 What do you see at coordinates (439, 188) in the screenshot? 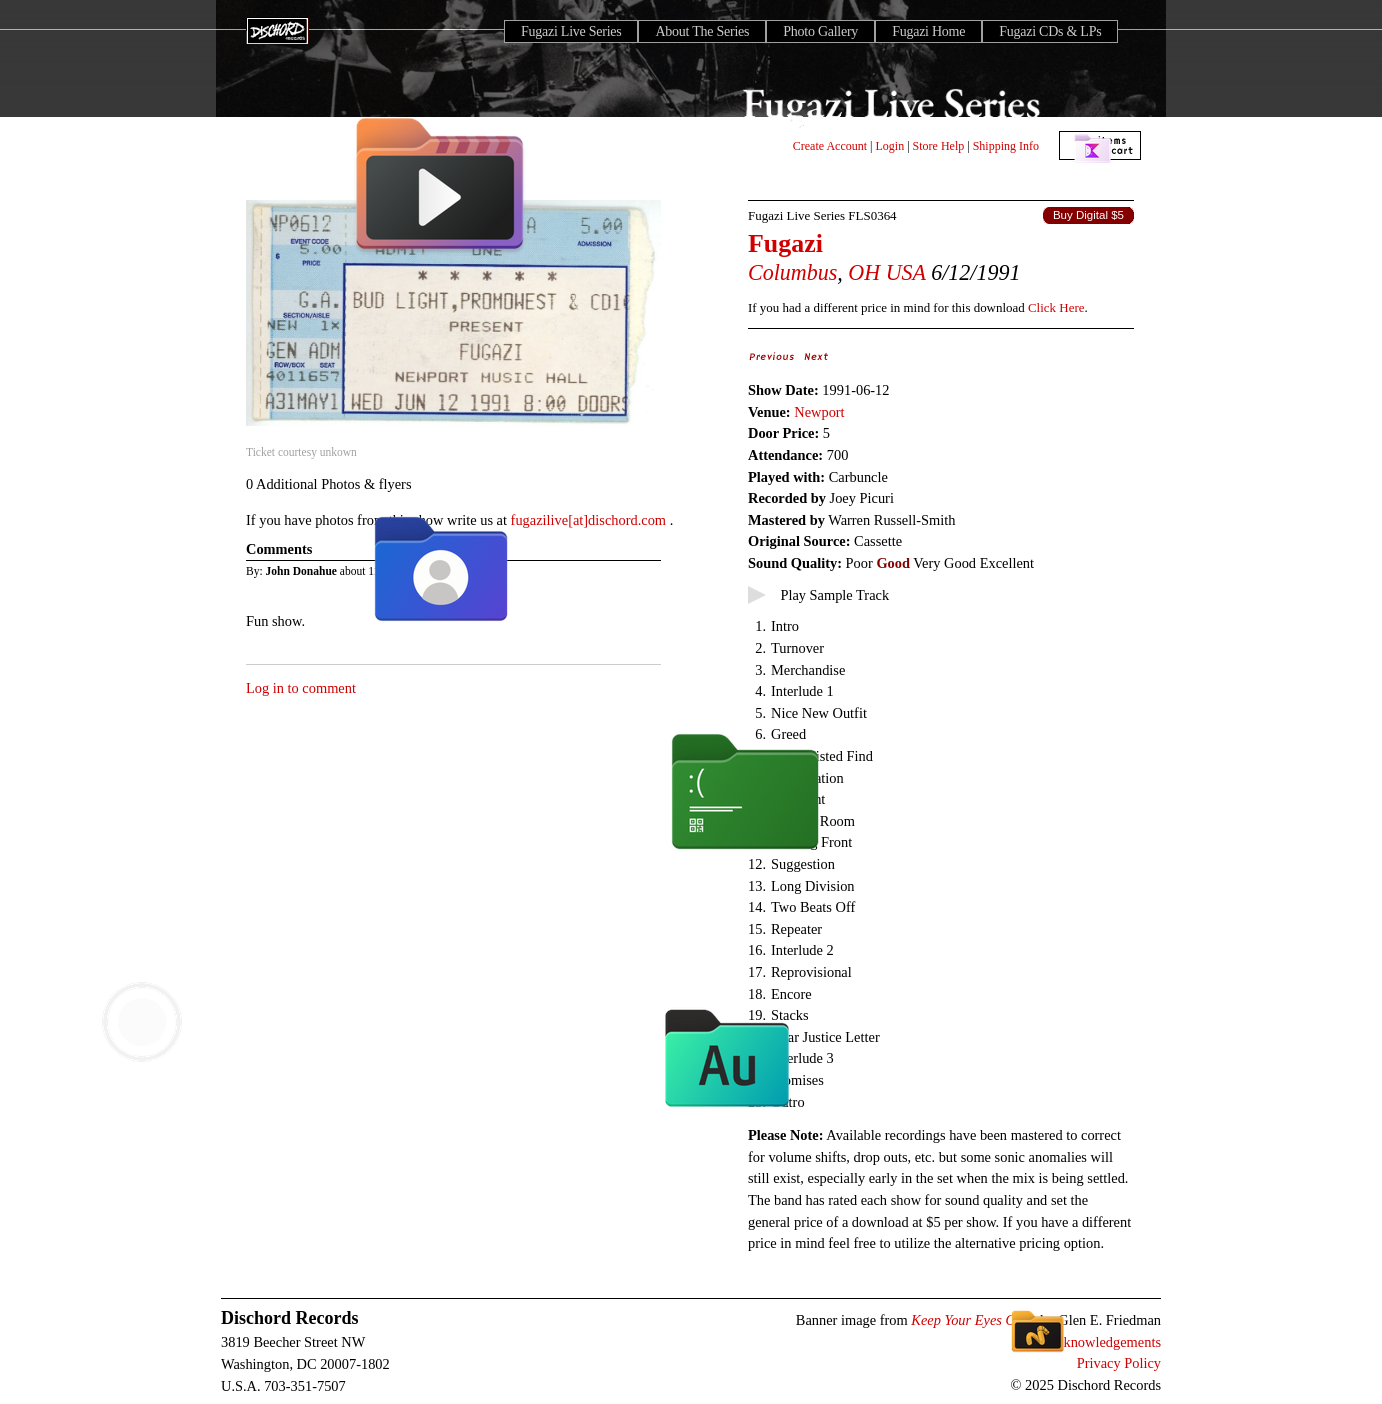
I see `open your movie files folder` at bounding box center [439, 188].